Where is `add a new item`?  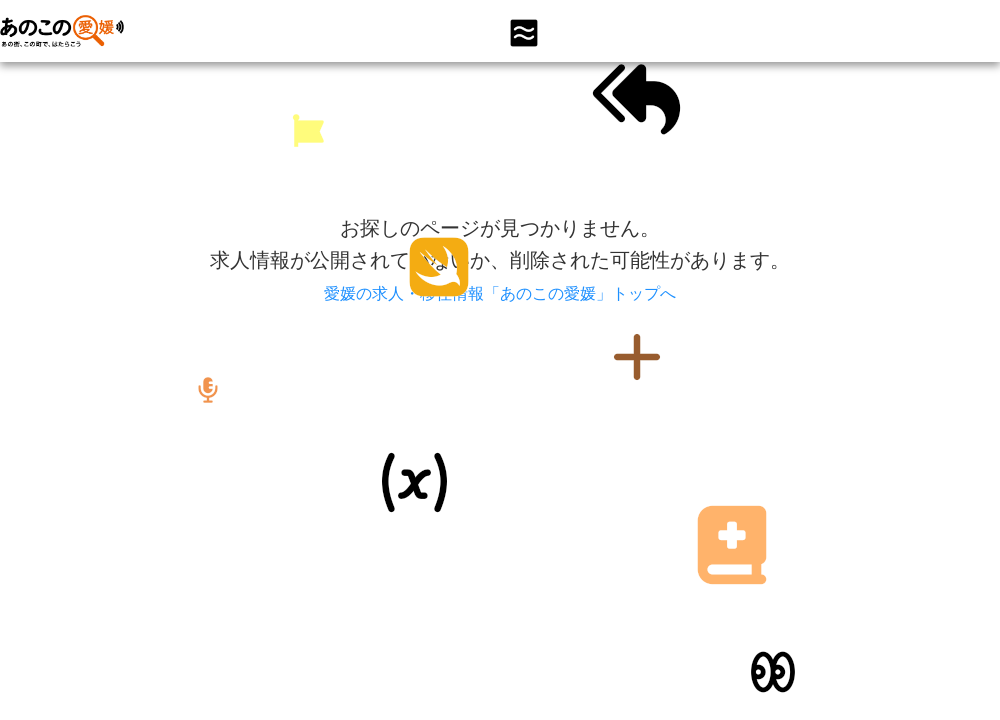 add a new item is located at coordinates (637, 357).